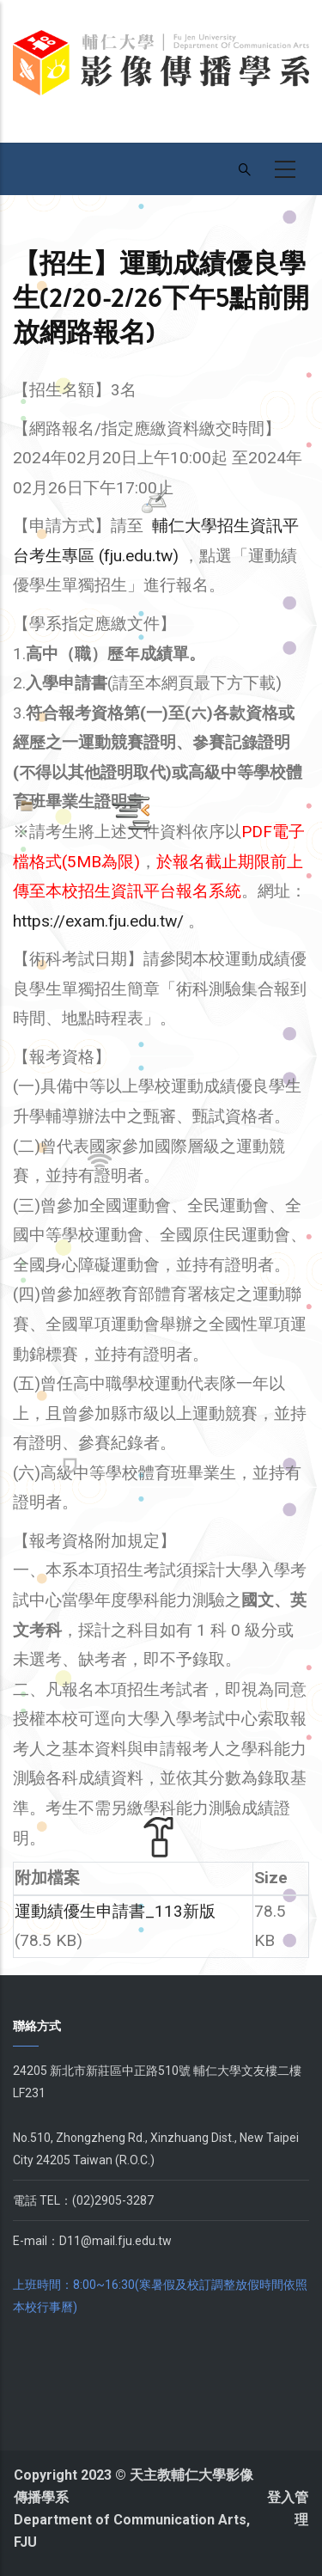 This screenshot has height=2576, width=322. Describe the element at coordinates (27, 806) in the screenshot. I see `view contents of an open folder` at that location.